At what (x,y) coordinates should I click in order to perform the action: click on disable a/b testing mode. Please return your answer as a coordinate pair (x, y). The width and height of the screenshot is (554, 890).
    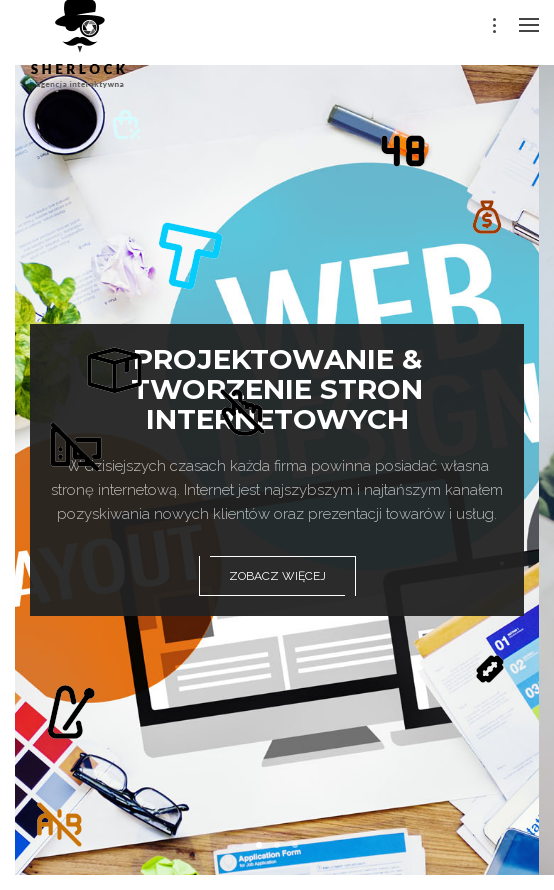
    Looking at the image, I should click on (59, 824).